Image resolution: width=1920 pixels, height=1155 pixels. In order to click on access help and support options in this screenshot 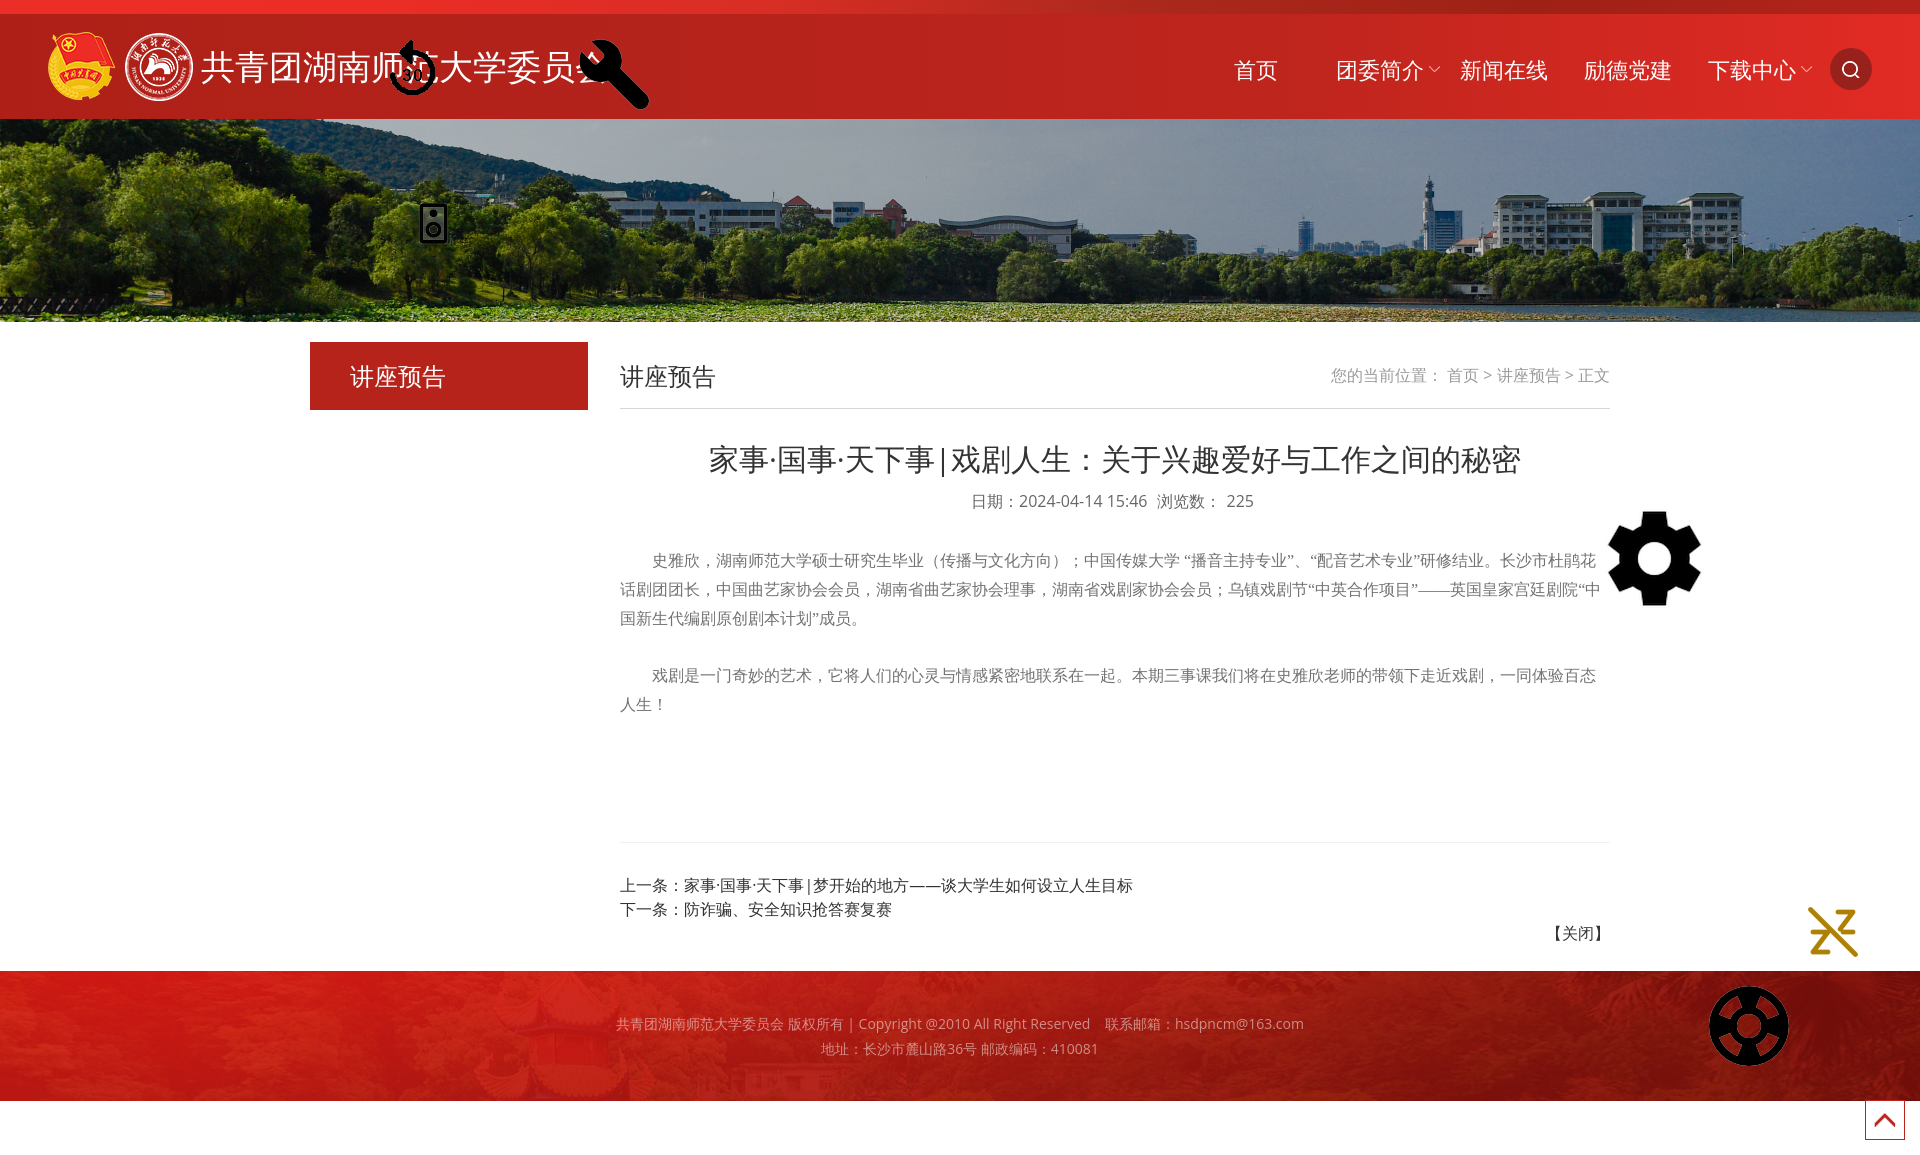, I will do `click(1749, 1026)`.